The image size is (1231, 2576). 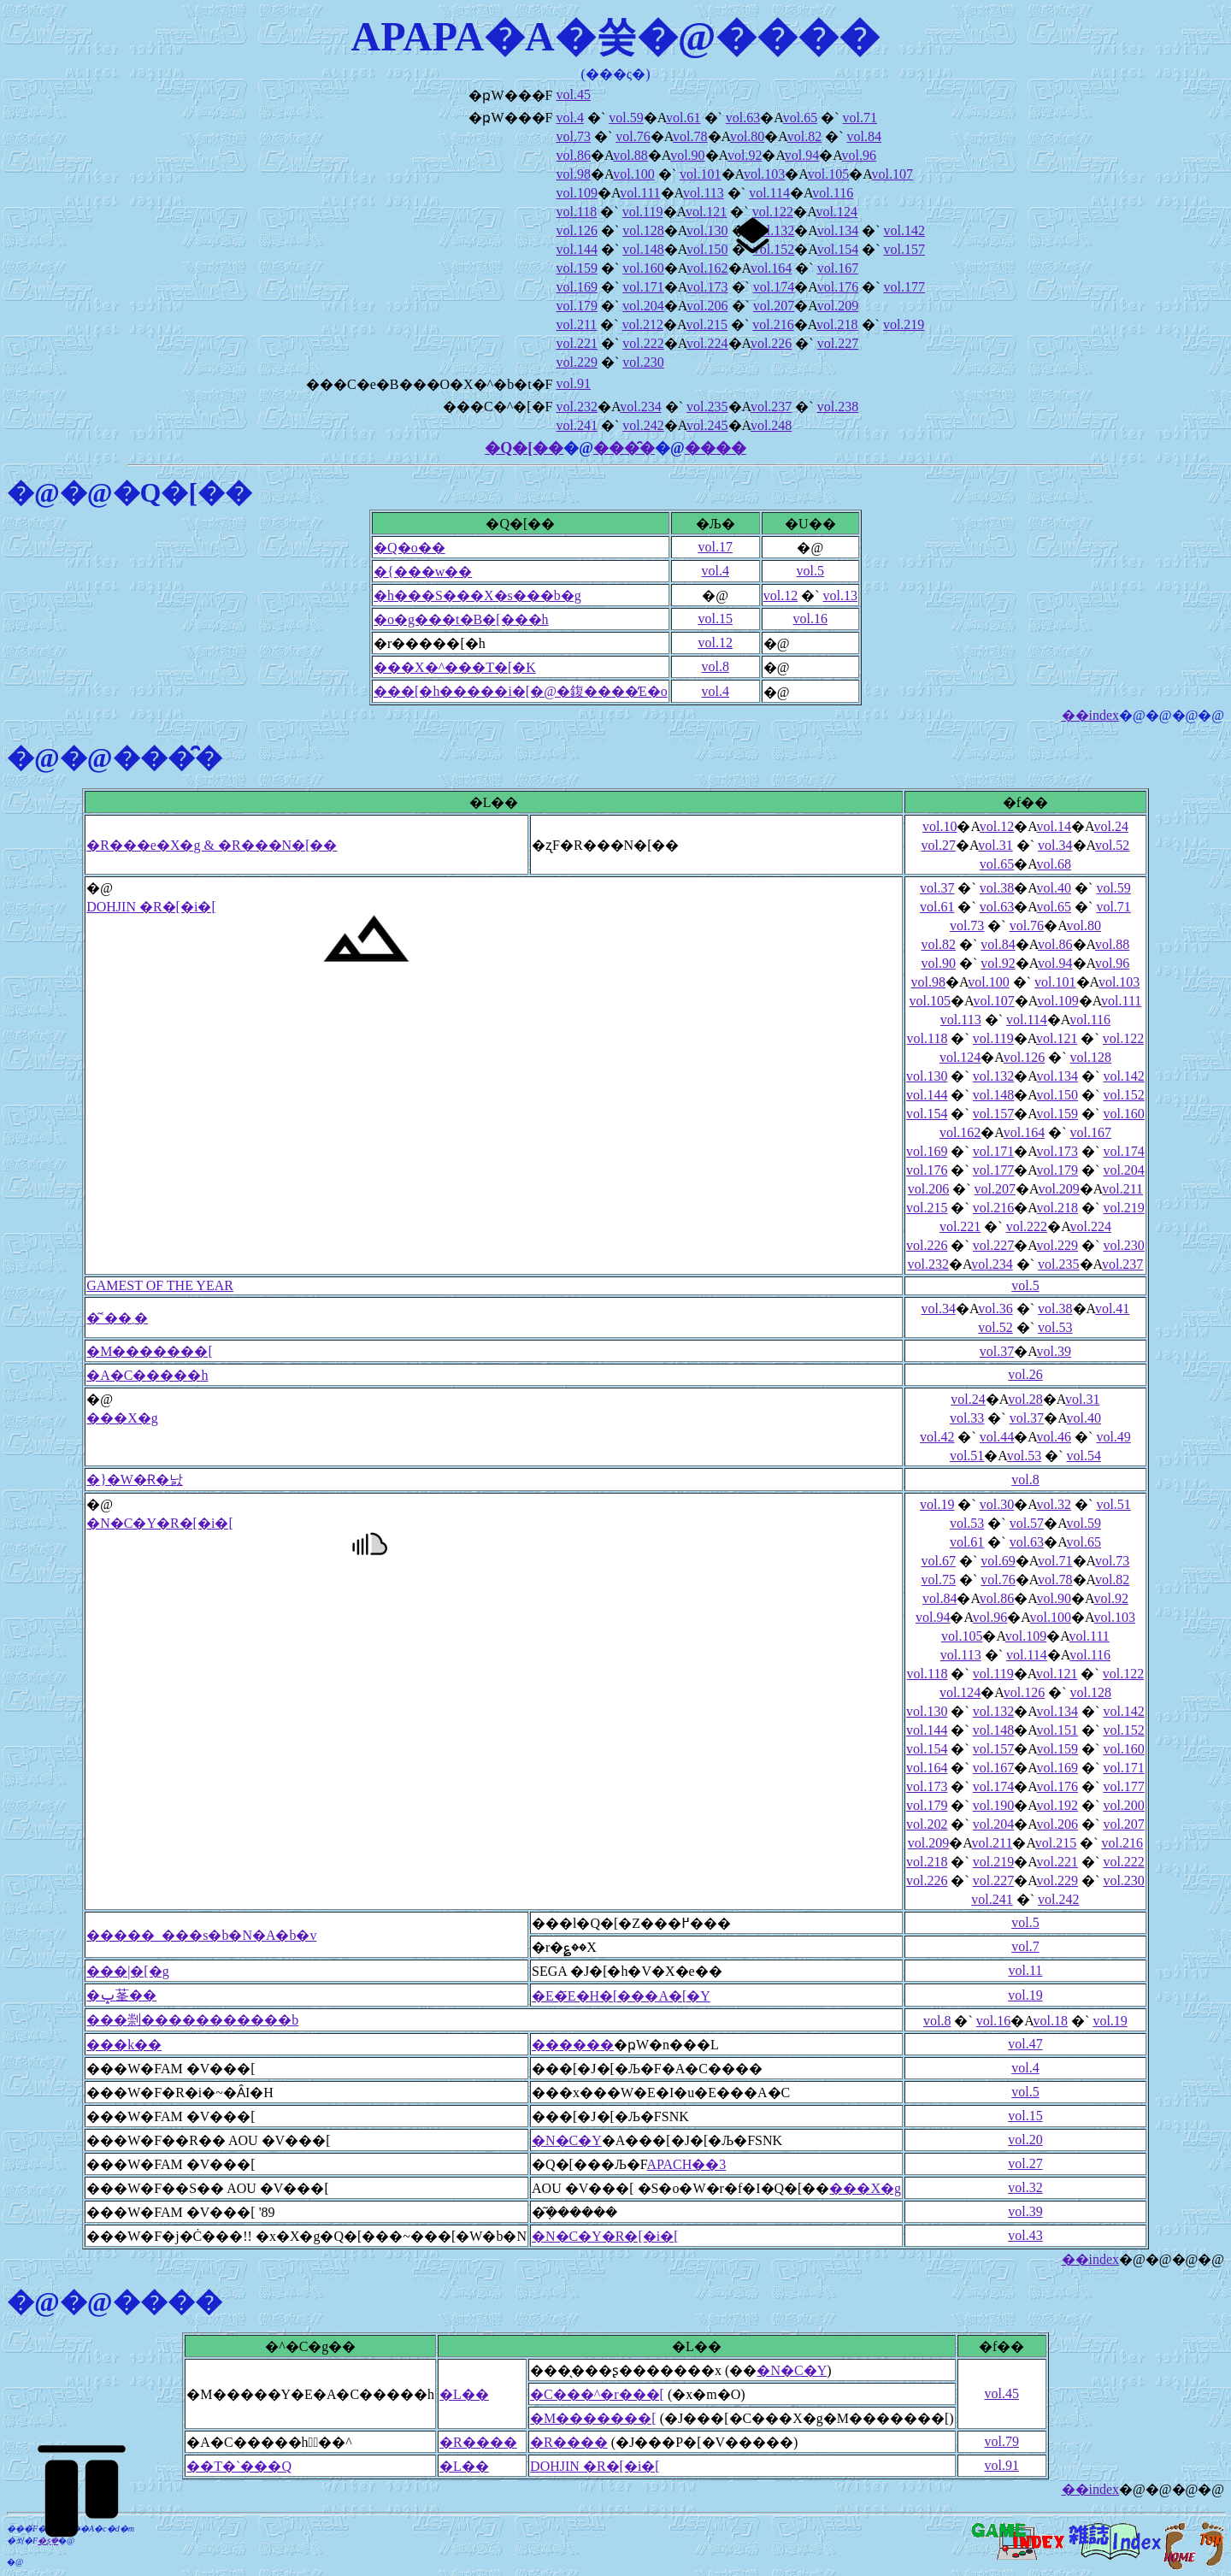 What do you see at coordinates (369, 1545) in the screenshot?
I see `open soundcloud app` at bounding box center [369, 1545].